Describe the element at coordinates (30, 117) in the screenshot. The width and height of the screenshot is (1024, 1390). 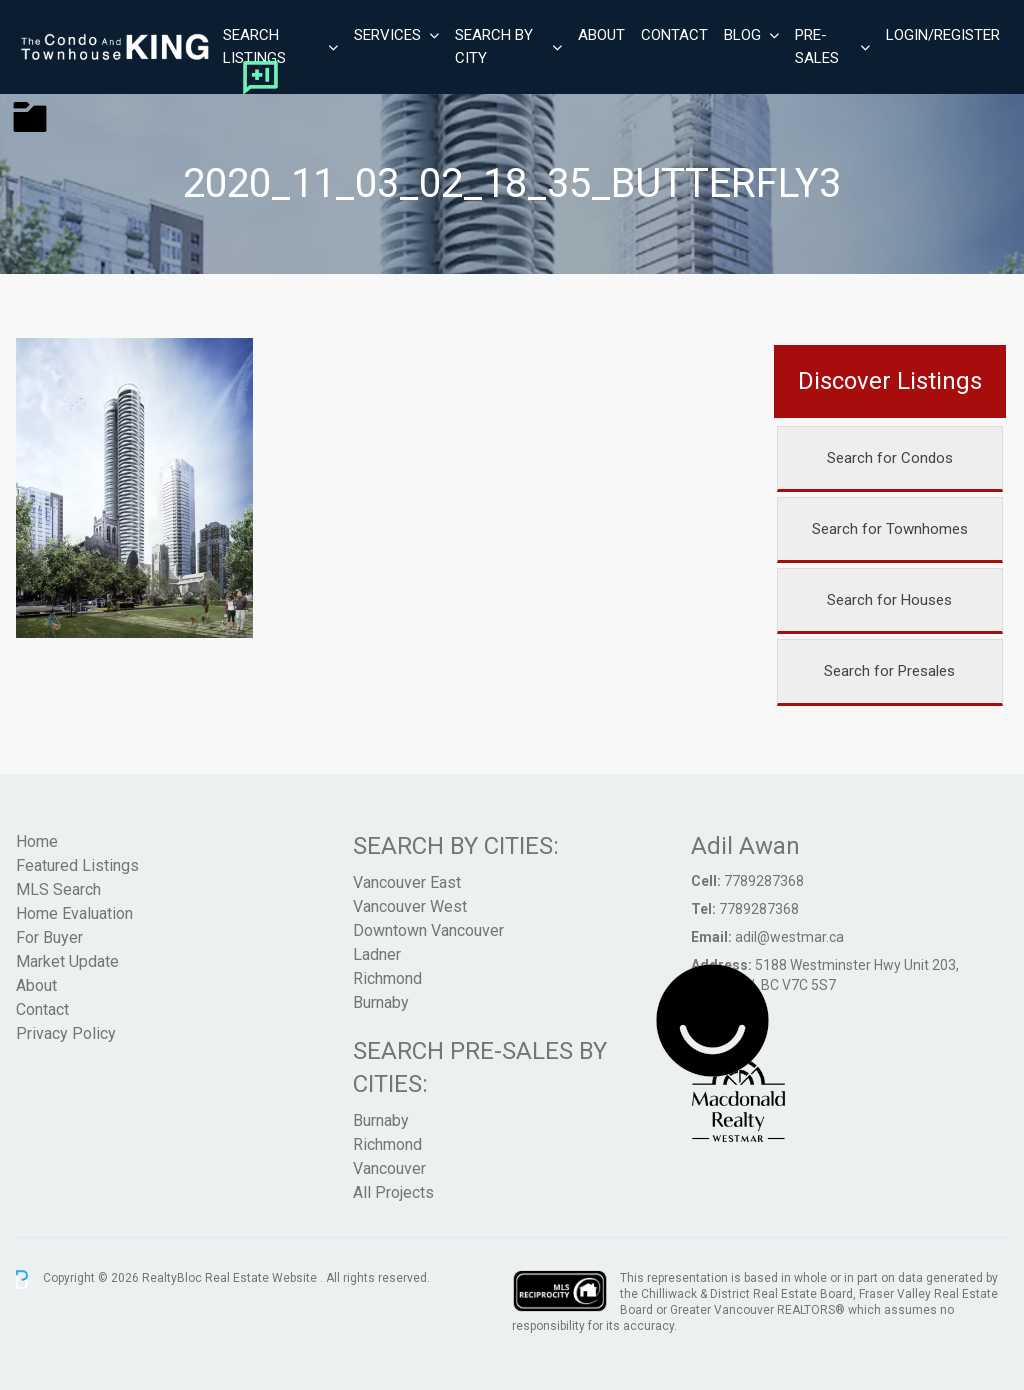
I see `open folder to view files` at that location.